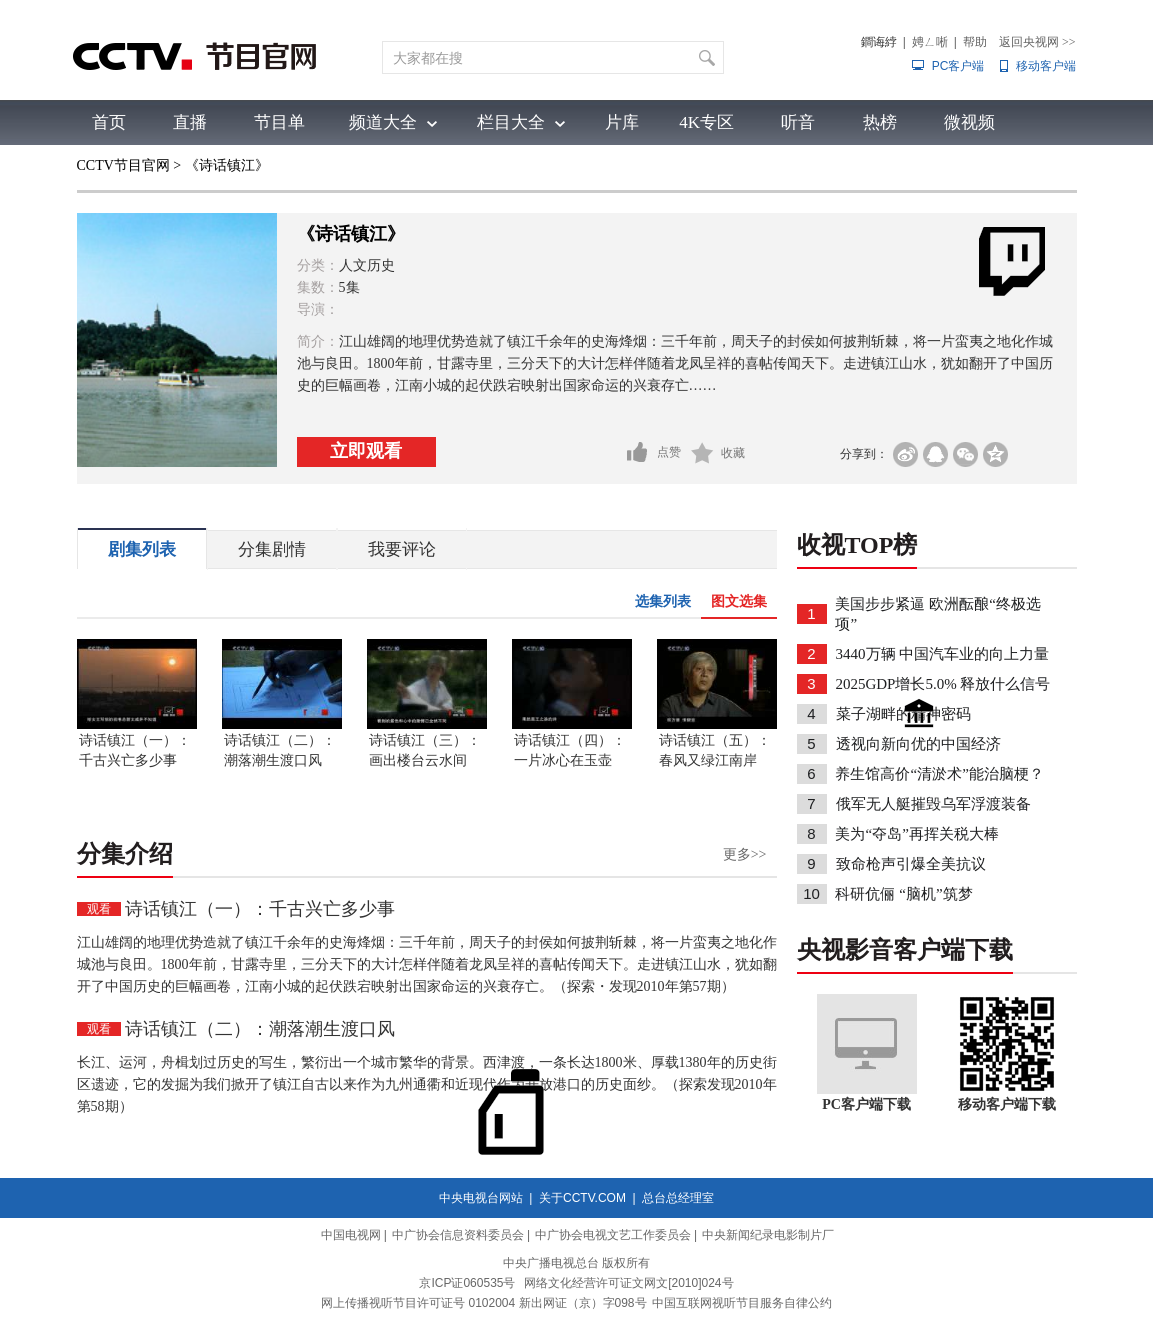 The image size is (1153, 1336). I want to click on access banking or financial services, so click(919, 713).